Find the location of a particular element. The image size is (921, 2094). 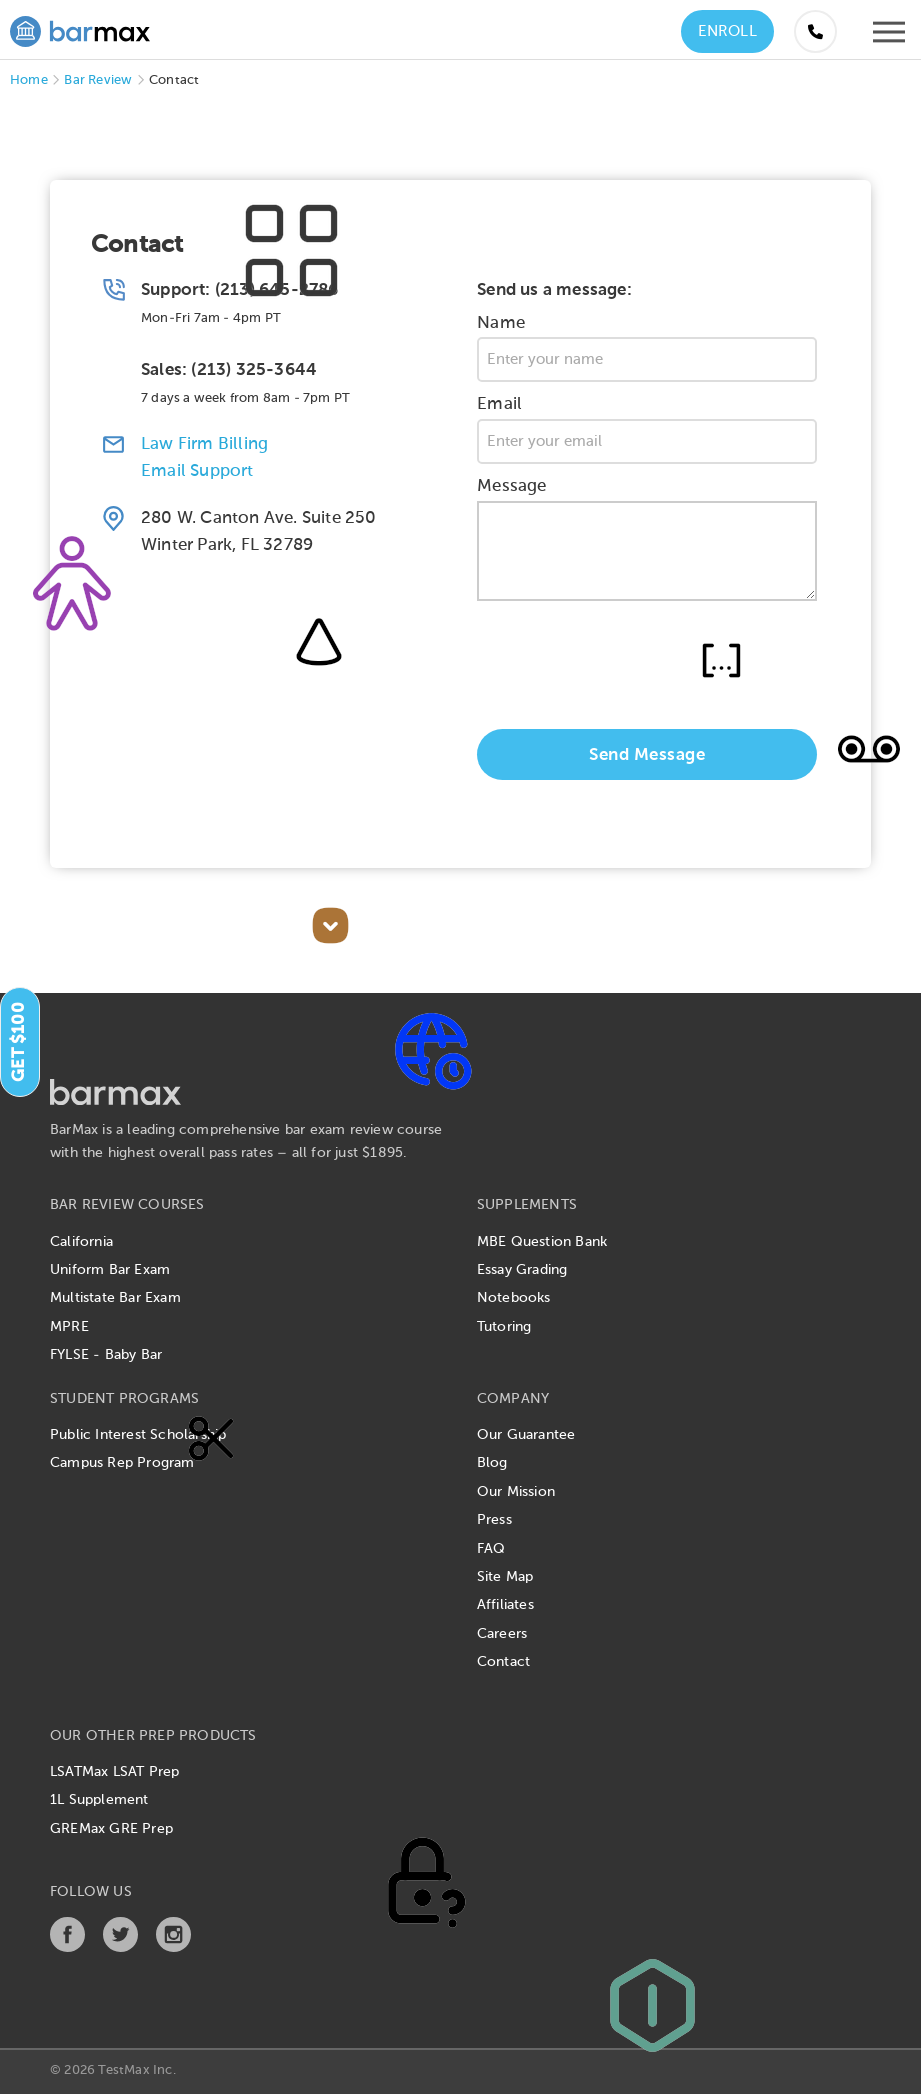

access information or details is located at coordinates (652, 2005).